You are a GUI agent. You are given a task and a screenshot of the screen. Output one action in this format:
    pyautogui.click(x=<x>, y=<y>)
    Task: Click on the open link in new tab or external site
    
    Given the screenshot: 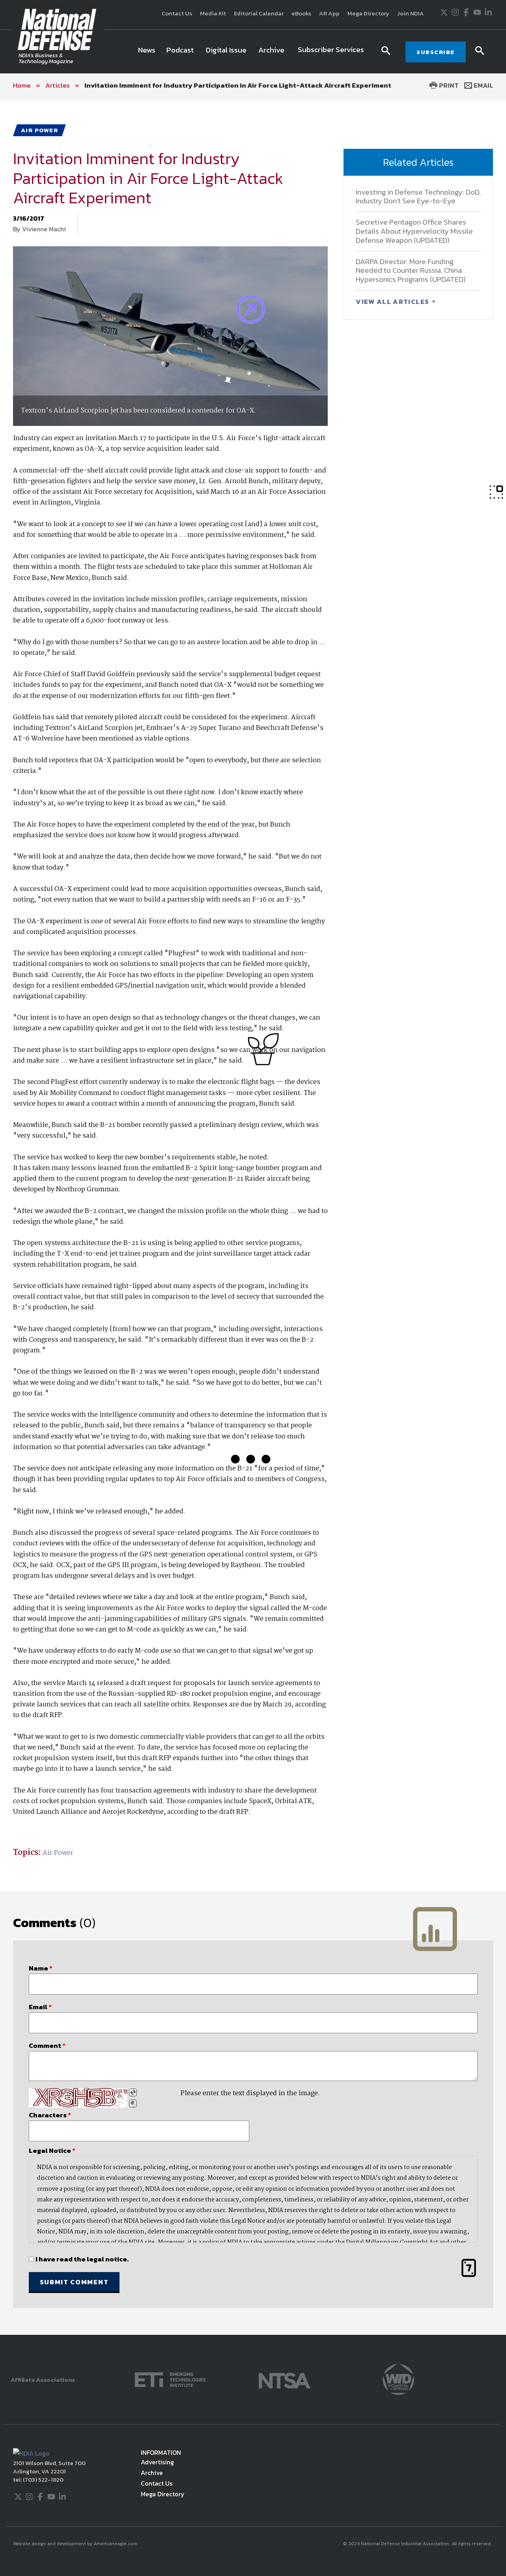 What is the action you would take?
    pyautogui.click(x=250, y=309)
    